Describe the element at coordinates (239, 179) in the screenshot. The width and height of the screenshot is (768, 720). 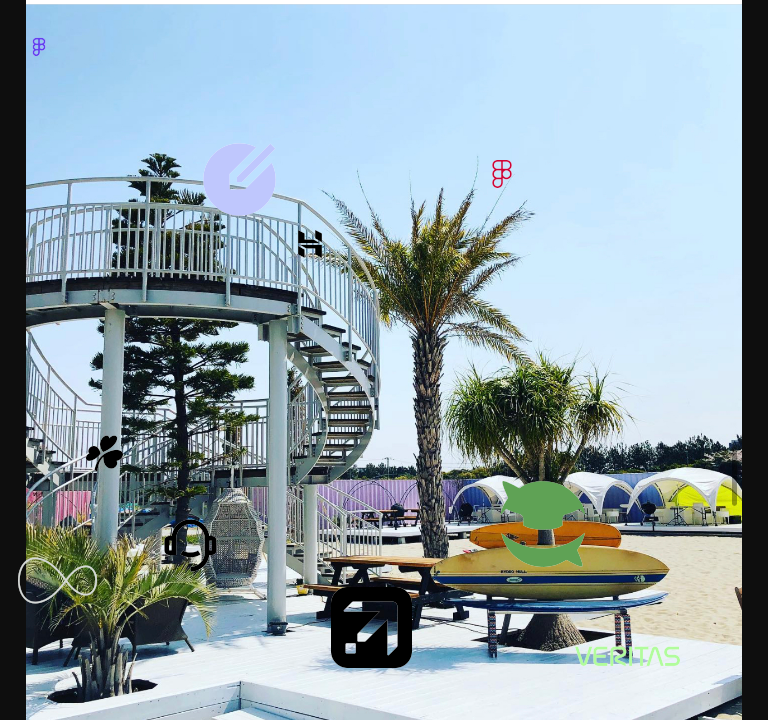
I see `edit your profile` at that location.